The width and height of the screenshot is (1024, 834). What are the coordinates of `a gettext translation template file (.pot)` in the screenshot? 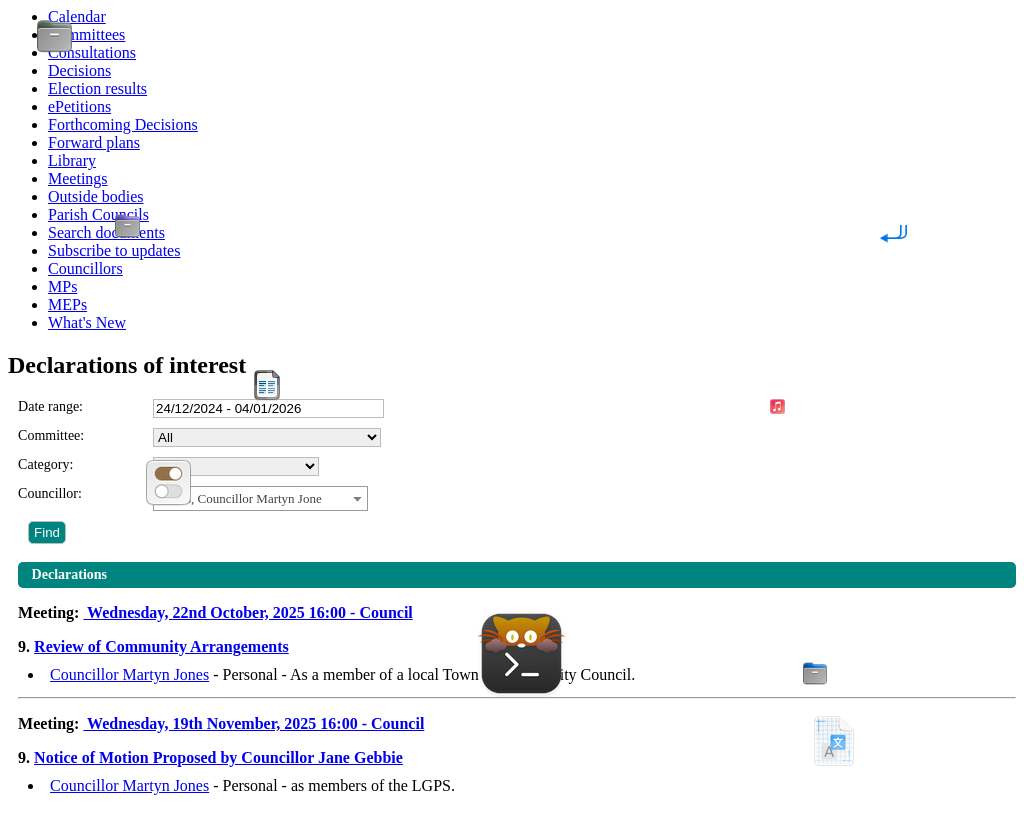 It's located at (834, 741).